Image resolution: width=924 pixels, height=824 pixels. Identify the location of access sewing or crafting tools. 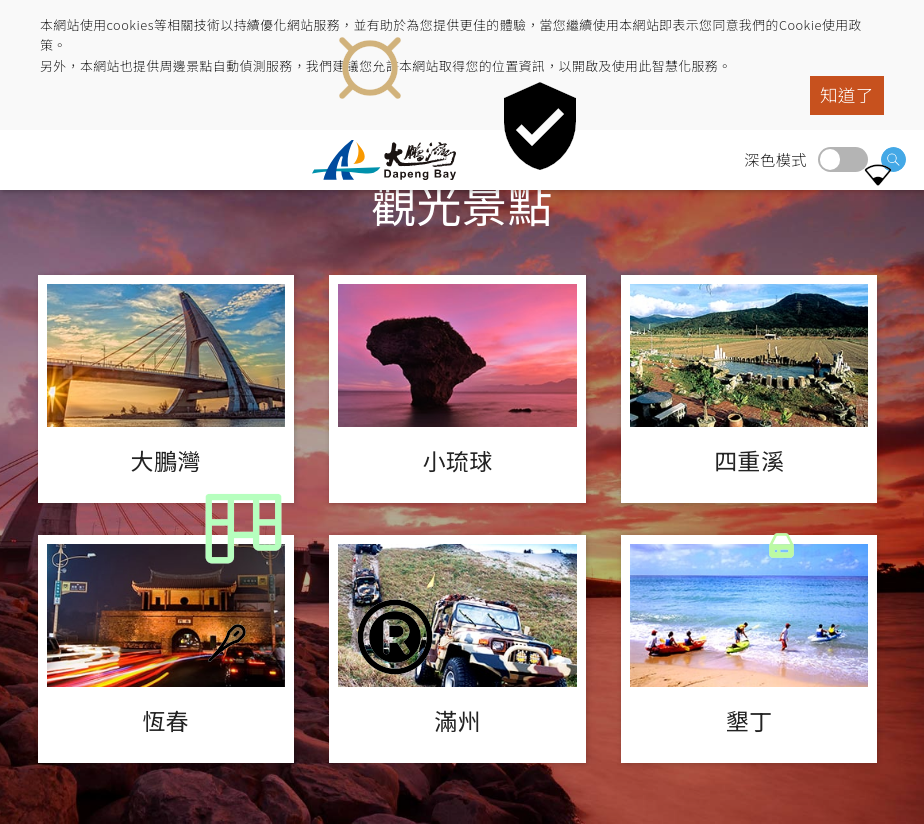
(227, 643).